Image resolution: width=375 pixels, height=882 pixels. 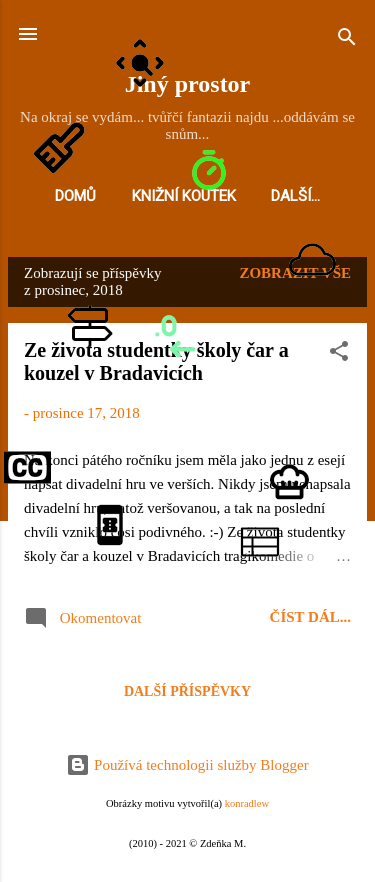 What do you see at coordinates (260, 542) in the screenshot?
I see `view data in table format` at bounding box center [260, 542].